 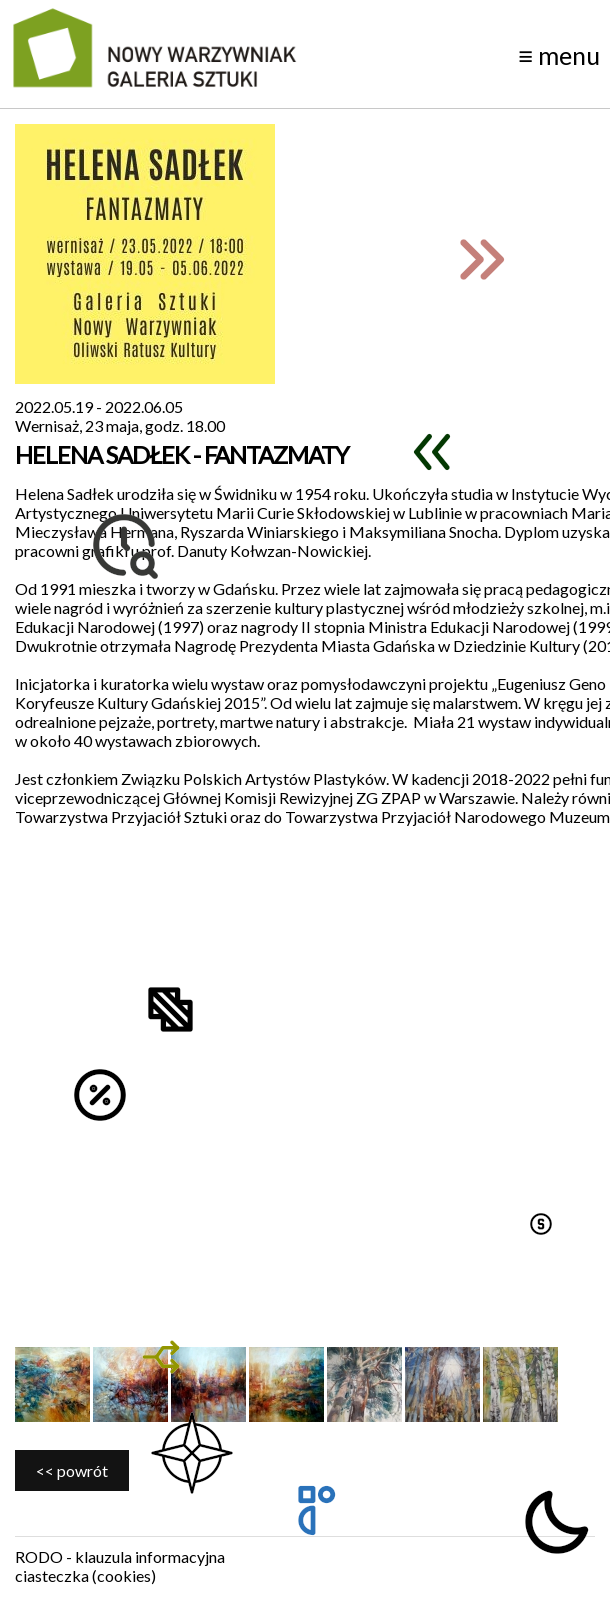 What do you see at coordinates (192, 1453) in the screenshot?
I see `access navigation or directional features` at bounding box center [192, 1453].